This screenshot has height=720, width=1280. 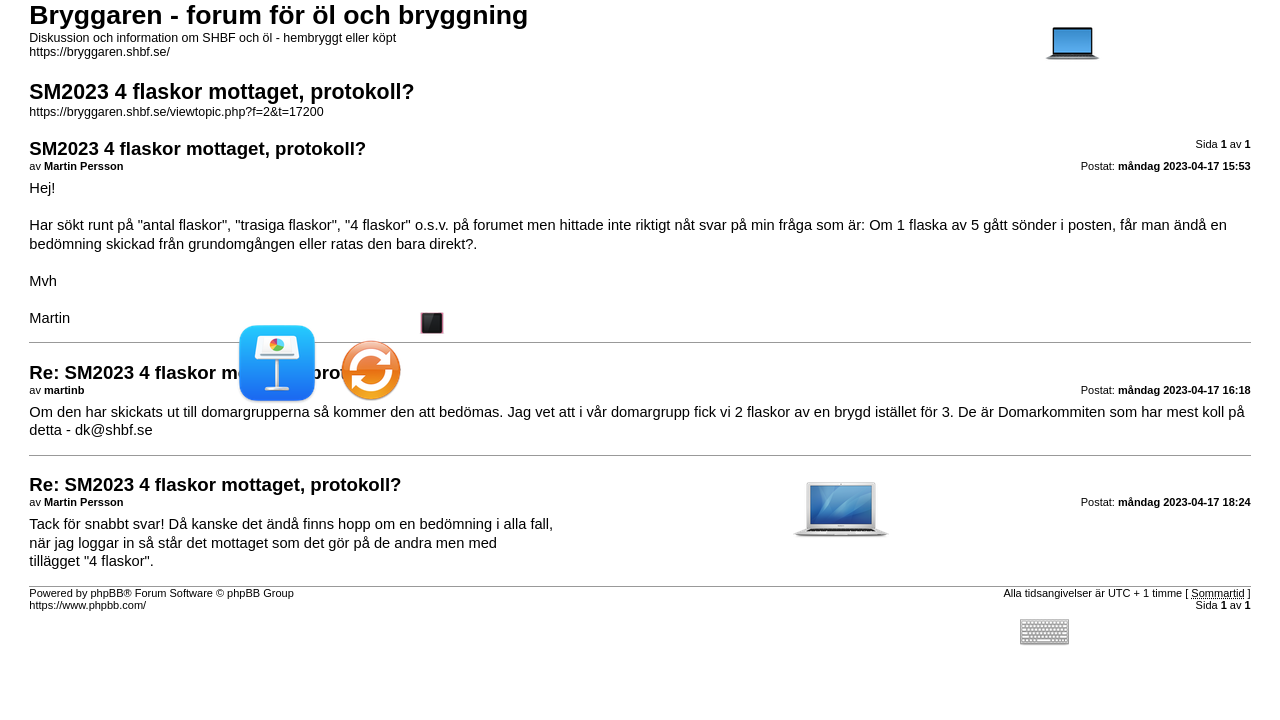 What do you see at coordinates (432, 323) in the screenshot?
I see `iPod nano device in pink` at bounding box center [432, 323].